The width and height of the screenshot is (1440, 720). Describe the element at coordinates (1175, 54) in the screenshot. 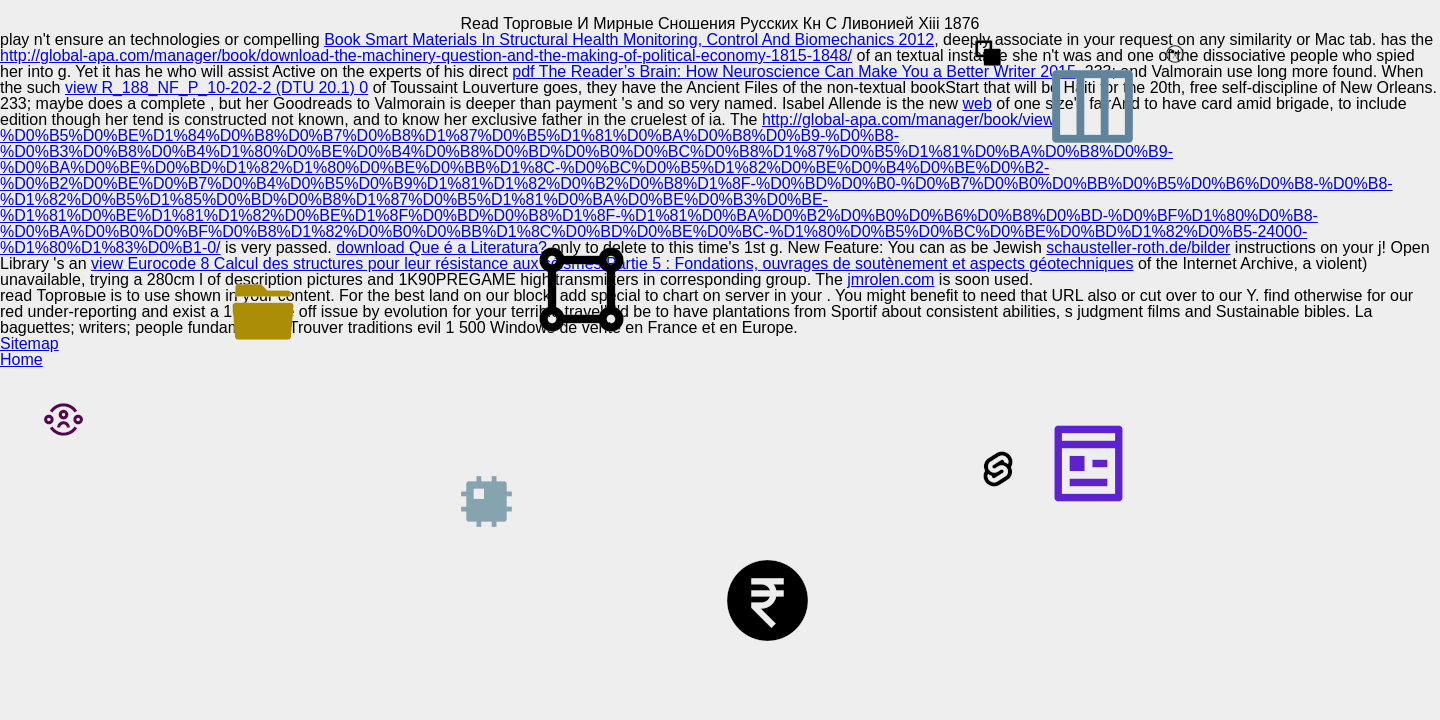

I see `WPExplorer WordPress themes and resources logo` at that location.